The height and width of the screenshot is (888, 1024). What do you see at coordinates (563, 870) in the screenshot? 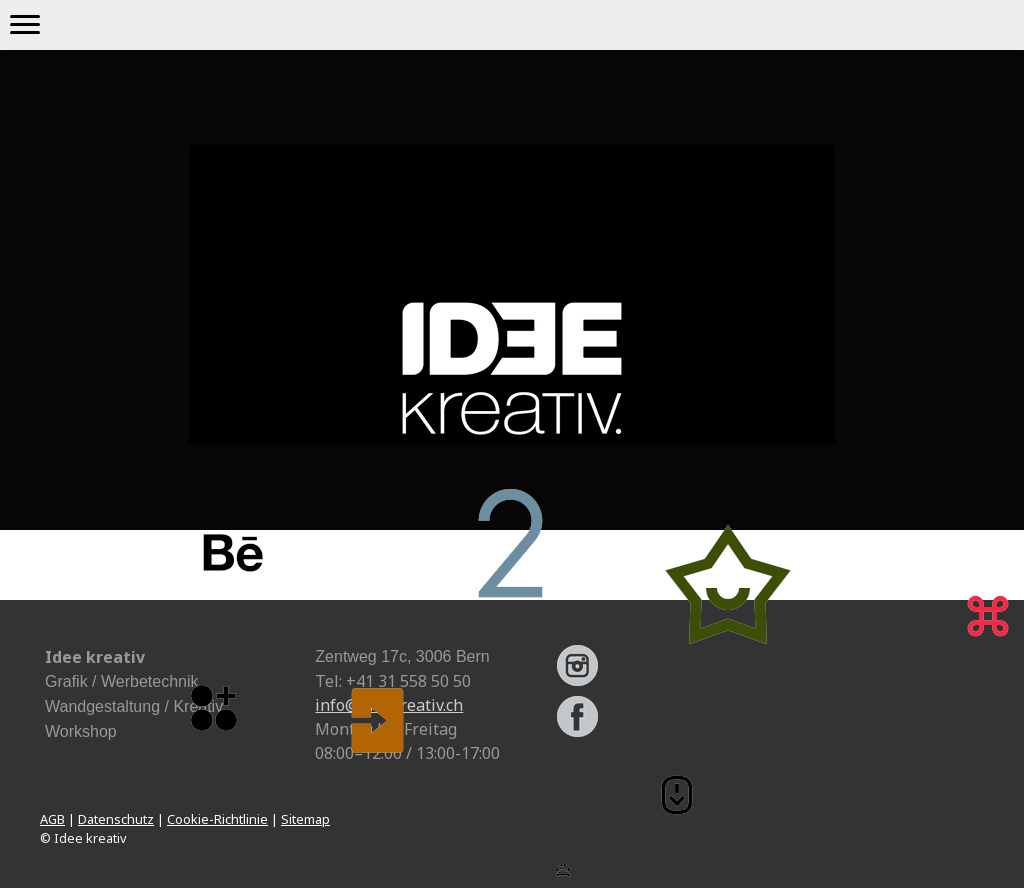
I see `locate nearby police stations` at bounding box center [563, 870].